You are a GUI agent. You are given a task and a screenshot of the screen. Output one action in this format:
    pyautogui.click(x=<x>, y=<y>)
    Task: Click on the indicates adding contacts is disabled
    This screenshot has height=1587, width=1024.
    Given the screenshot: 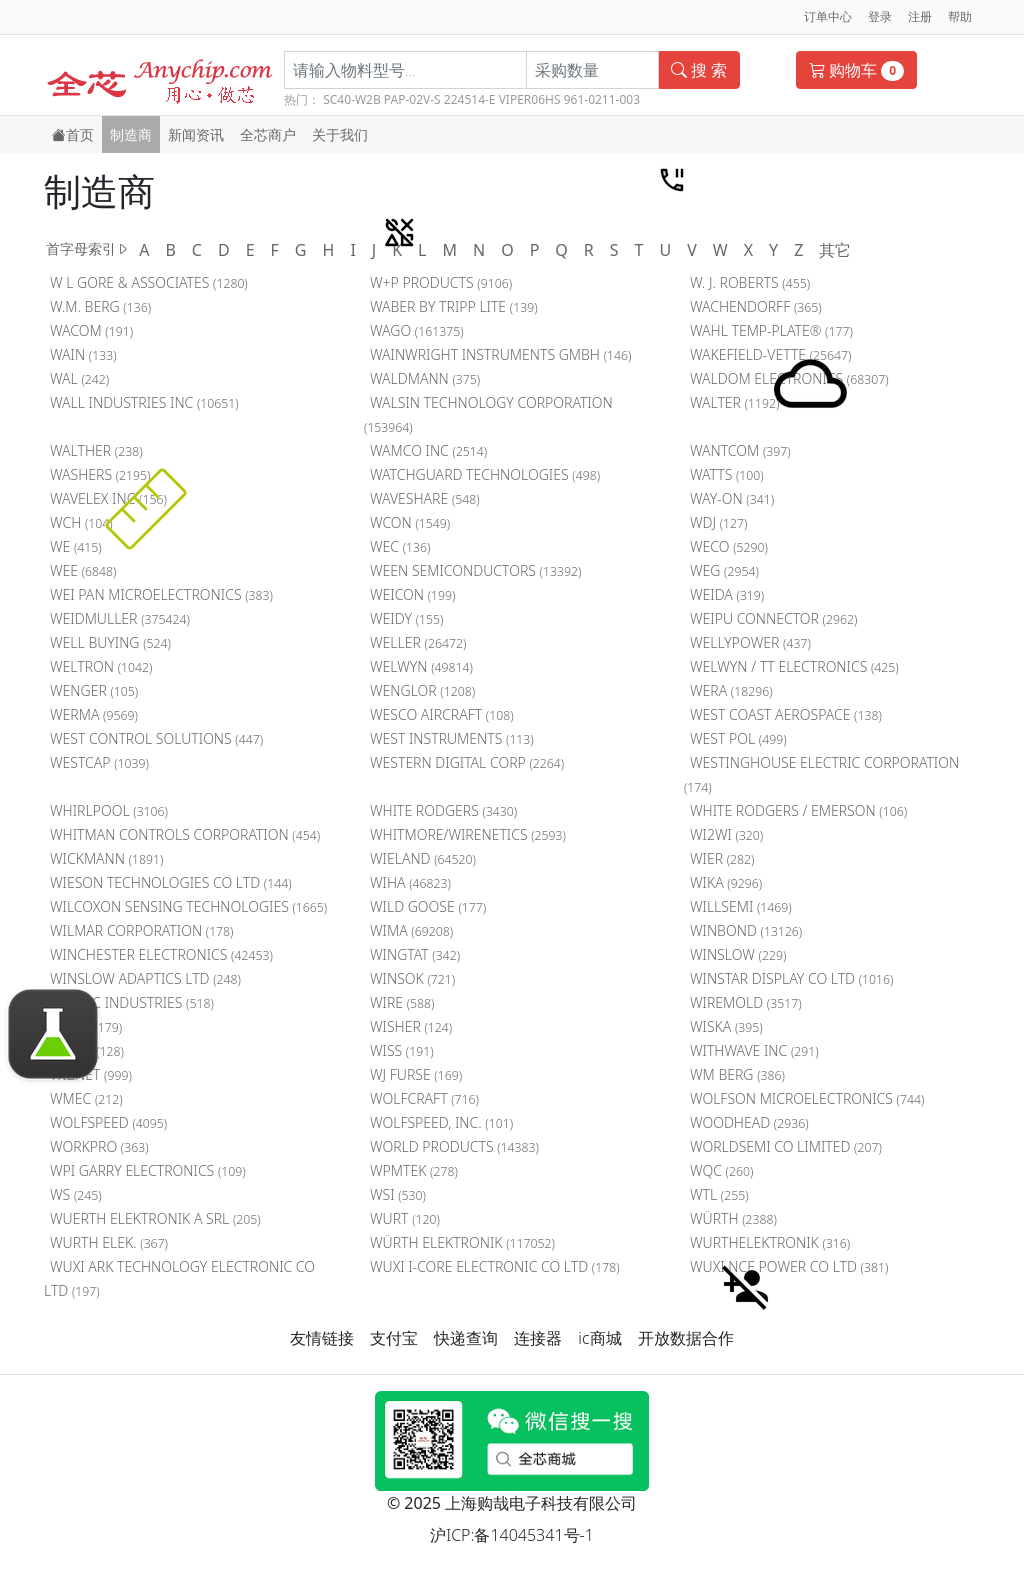 What is the action you would take?
    pyautogui.click(x=746, y=1286)
    